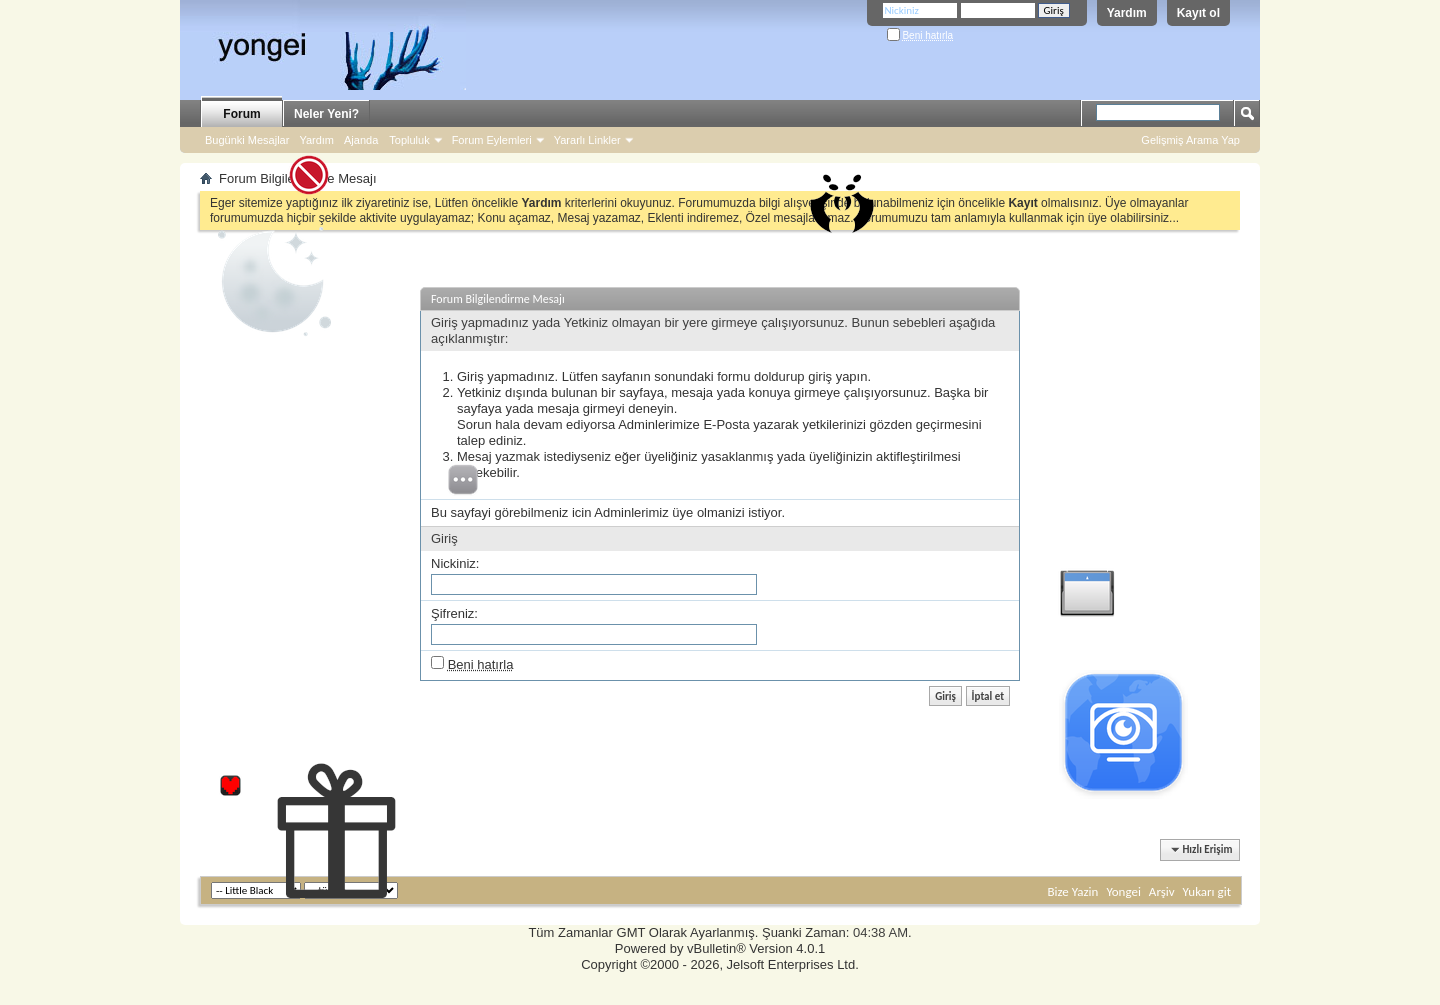 The height and width of the screenshot is (1005, 1440). Describe the element at coordinates (1123, 734) in the screenshot. I see `access remote desktop or screen sharing settings` at that location.